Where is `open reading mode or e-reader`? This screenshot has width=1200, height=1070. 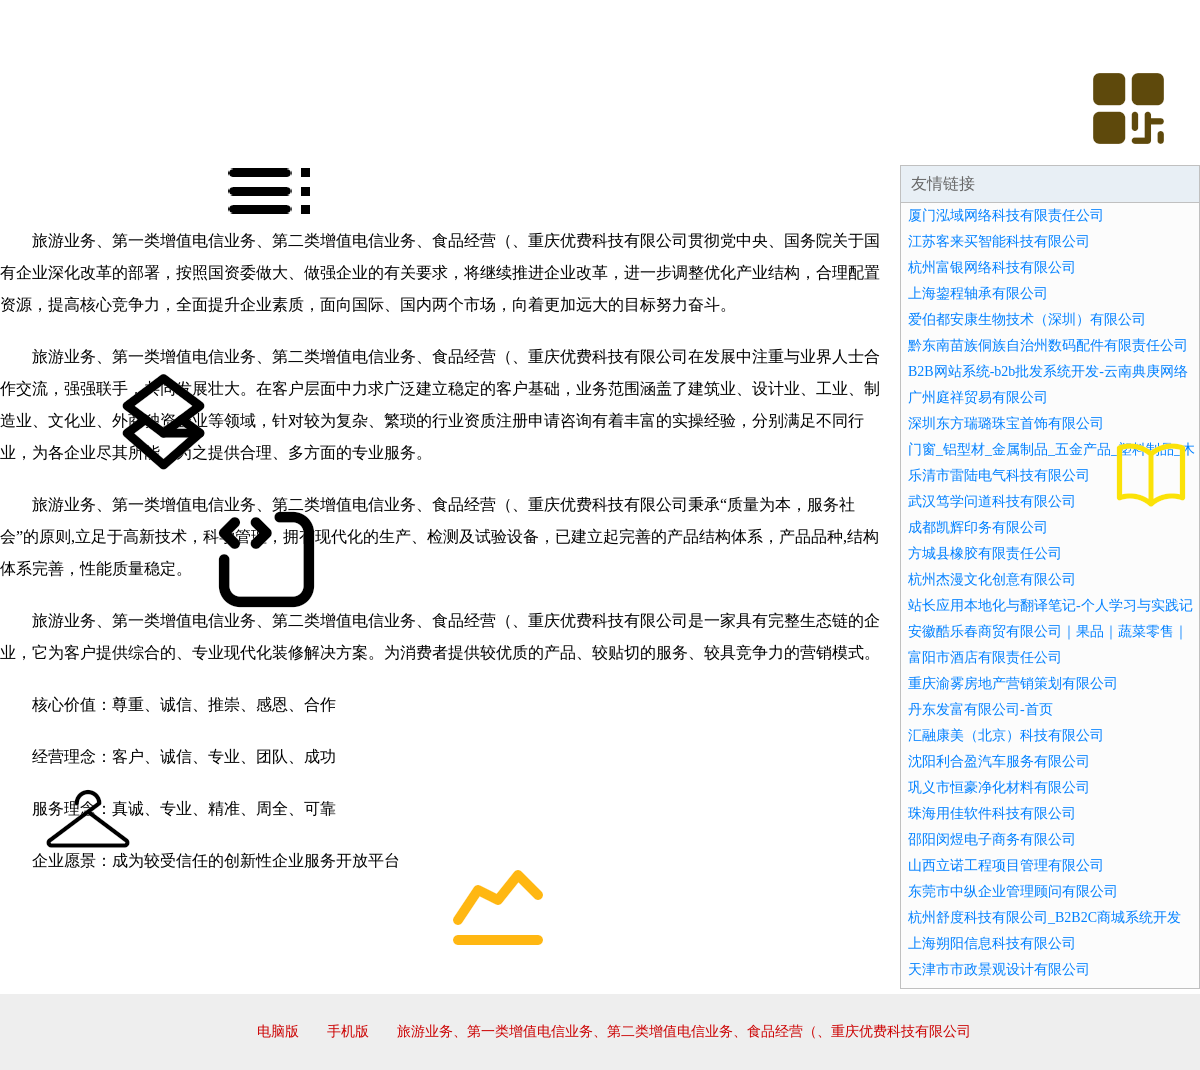
open reading mode or e-reader is located at coordinates (1151, 475).